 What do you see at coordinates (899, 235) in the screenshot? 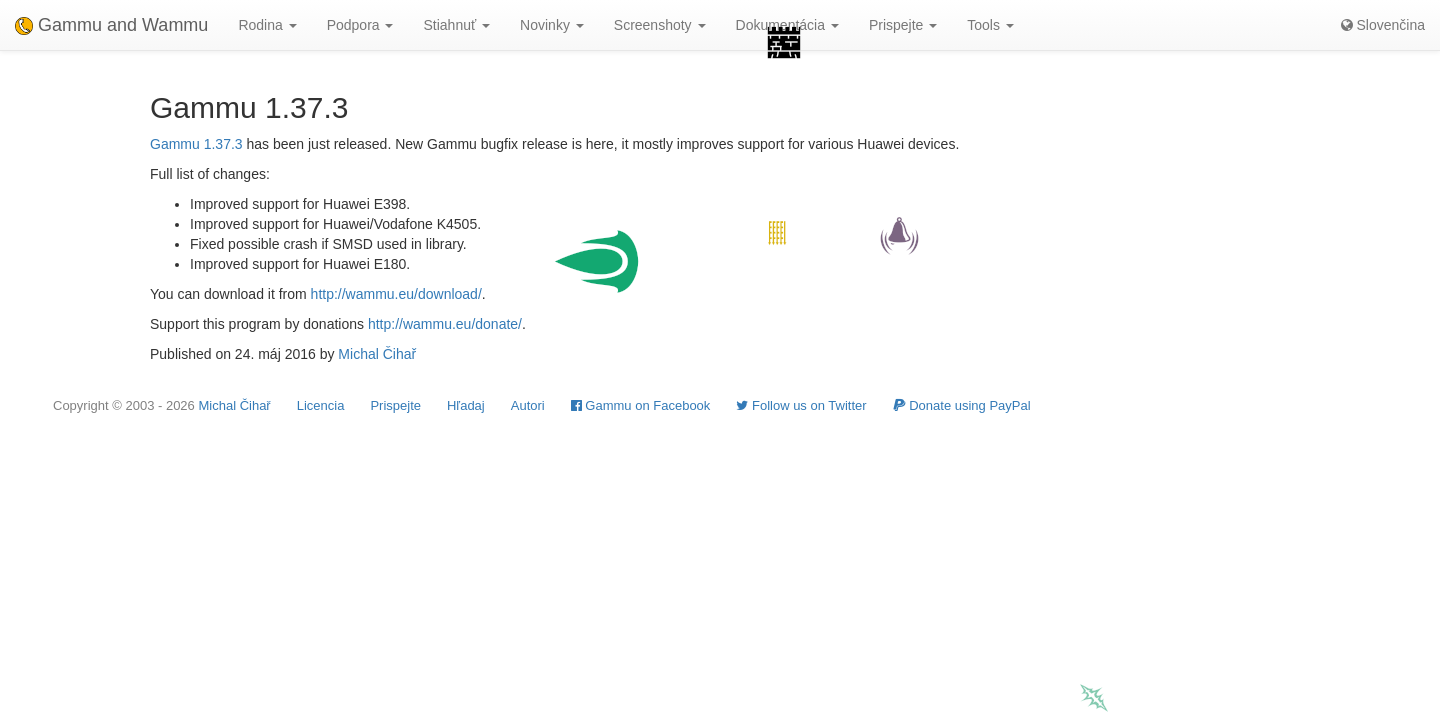
I see `indicates new notifications or alerts` at bounding box center [899, 235].